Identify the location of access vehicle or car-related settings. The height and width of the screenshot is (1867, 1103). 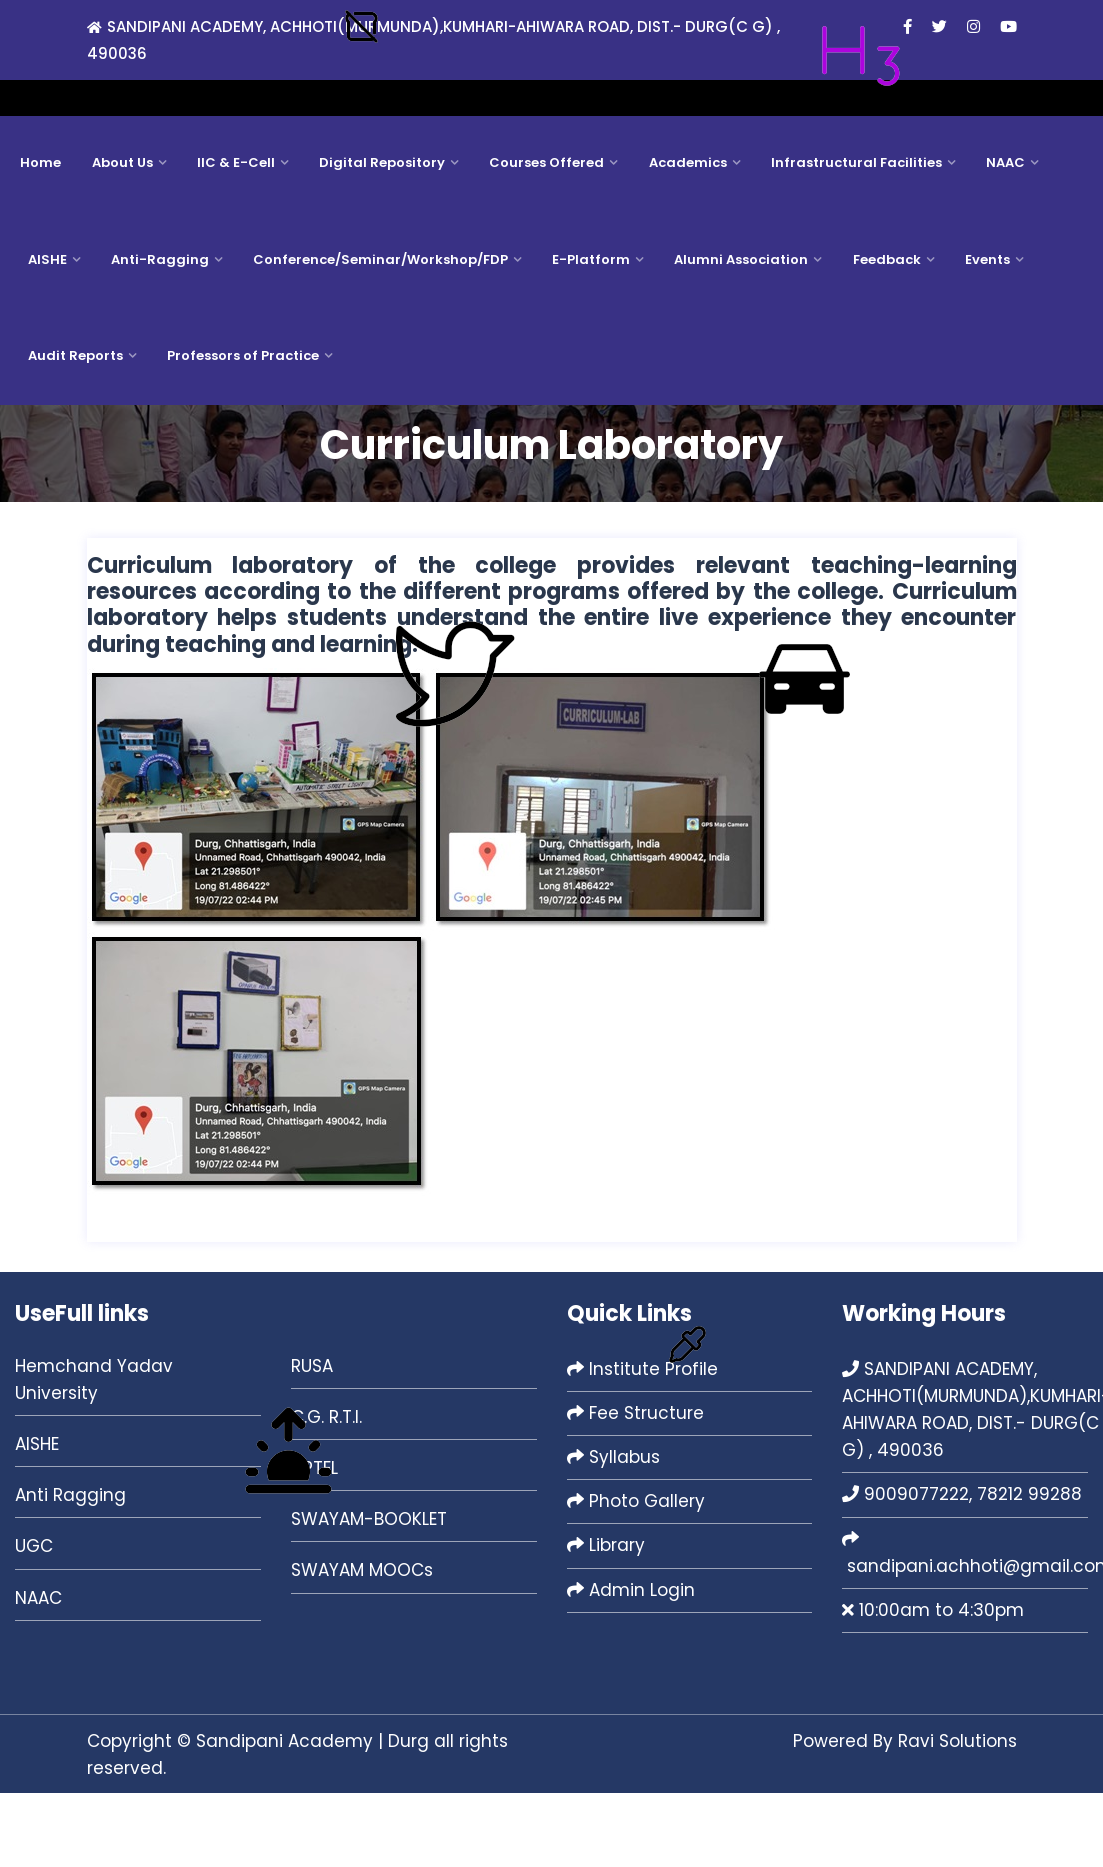
(804, 680).